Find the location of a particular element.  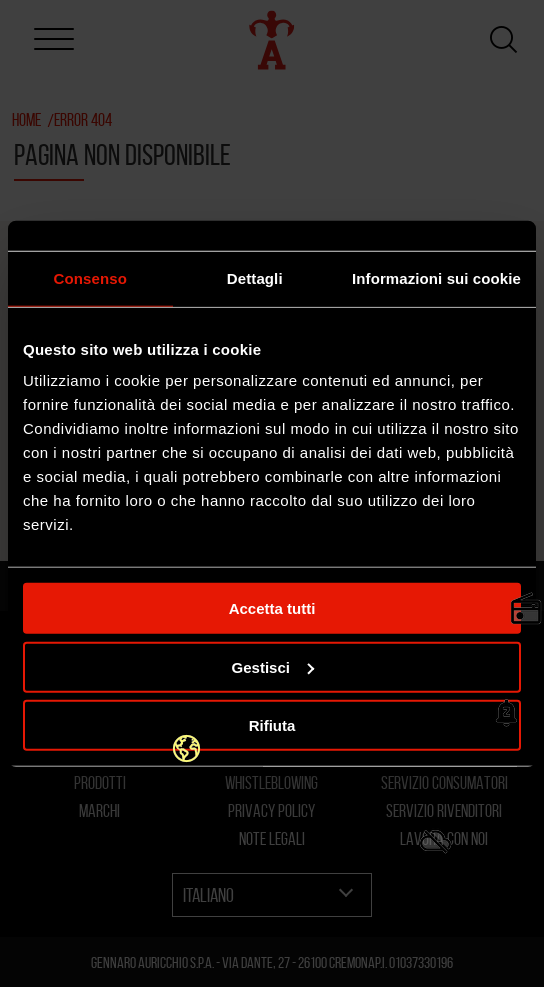

indicates no cloud connection available is located at coordinates (435, 840).